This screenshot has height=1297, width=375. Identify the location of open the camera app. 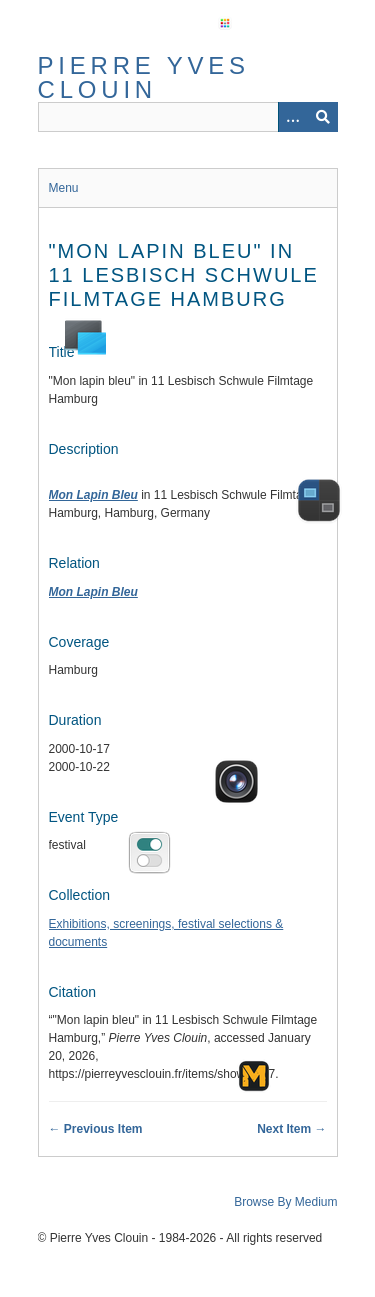
(236, 781).